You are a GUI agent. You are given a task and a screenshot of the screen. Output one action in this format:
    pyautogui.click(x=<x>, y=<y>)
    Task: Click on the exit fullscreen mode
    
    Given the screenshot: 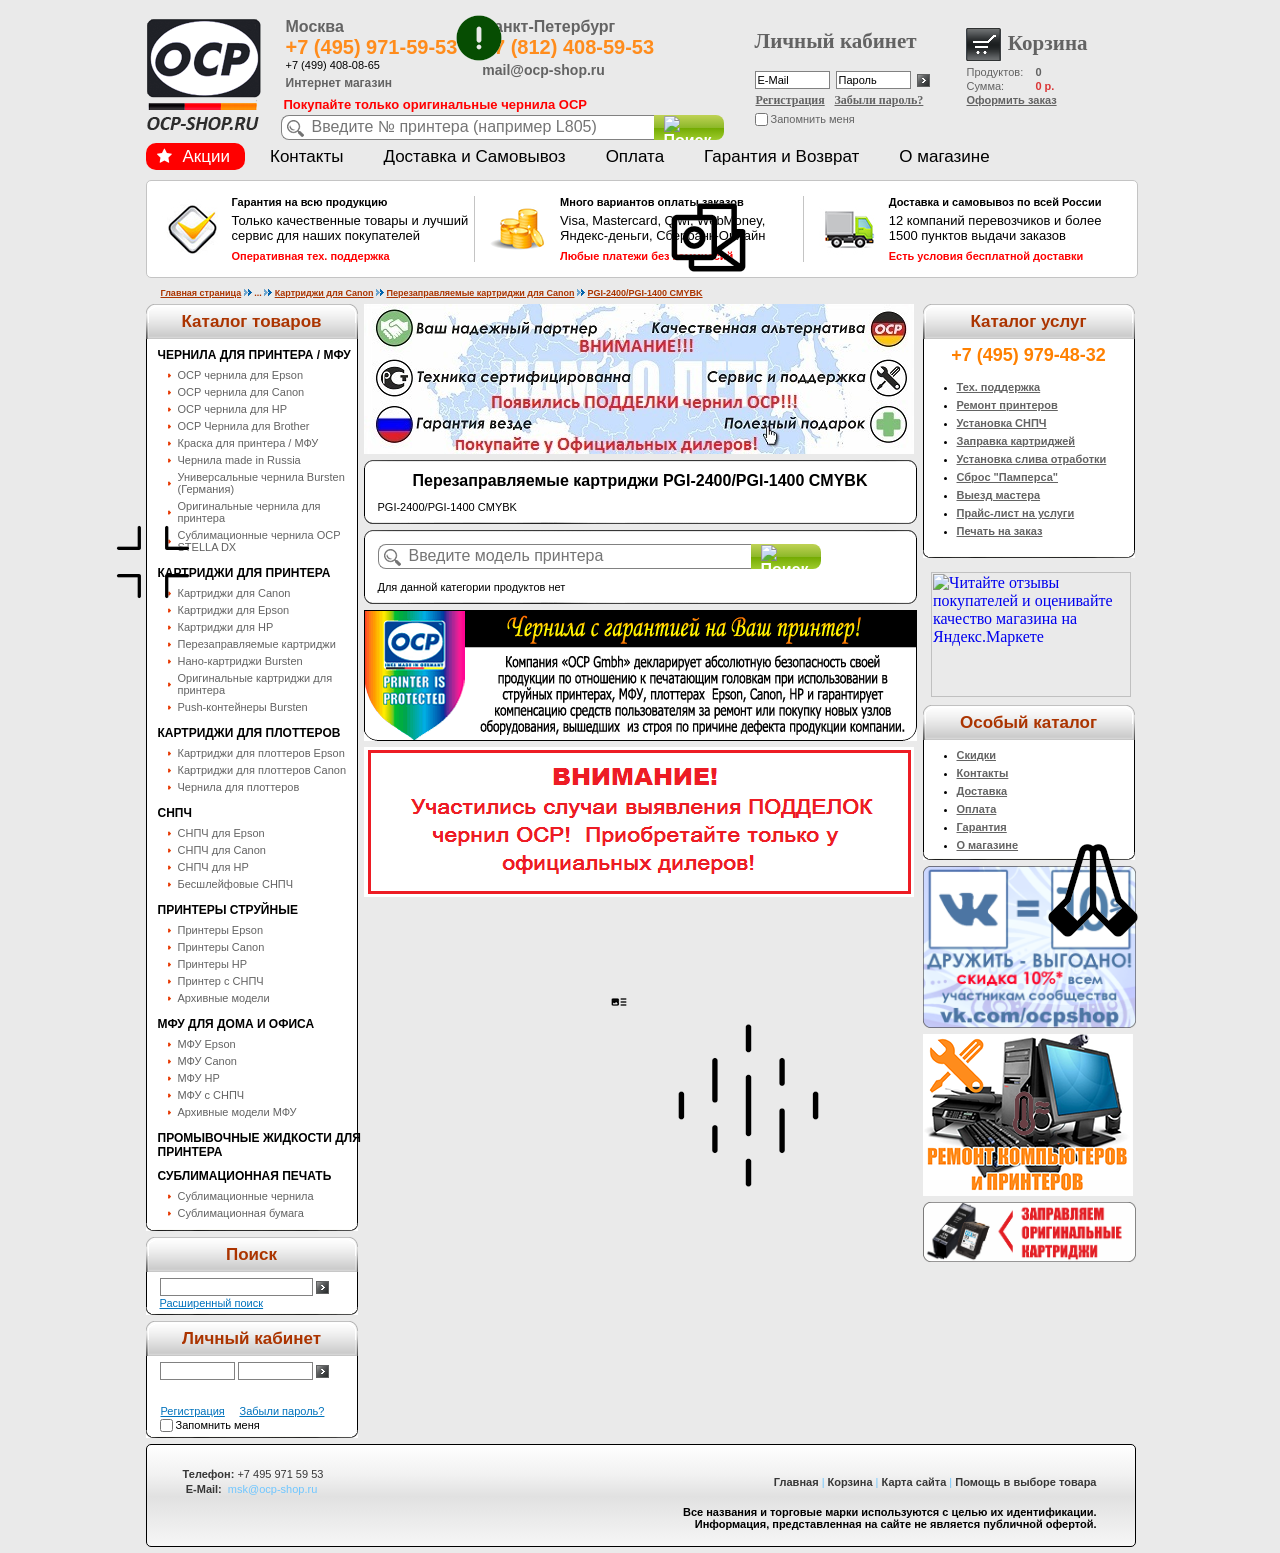 What is the action you would take?
    pyautogui.click(x=153, y=562)
    